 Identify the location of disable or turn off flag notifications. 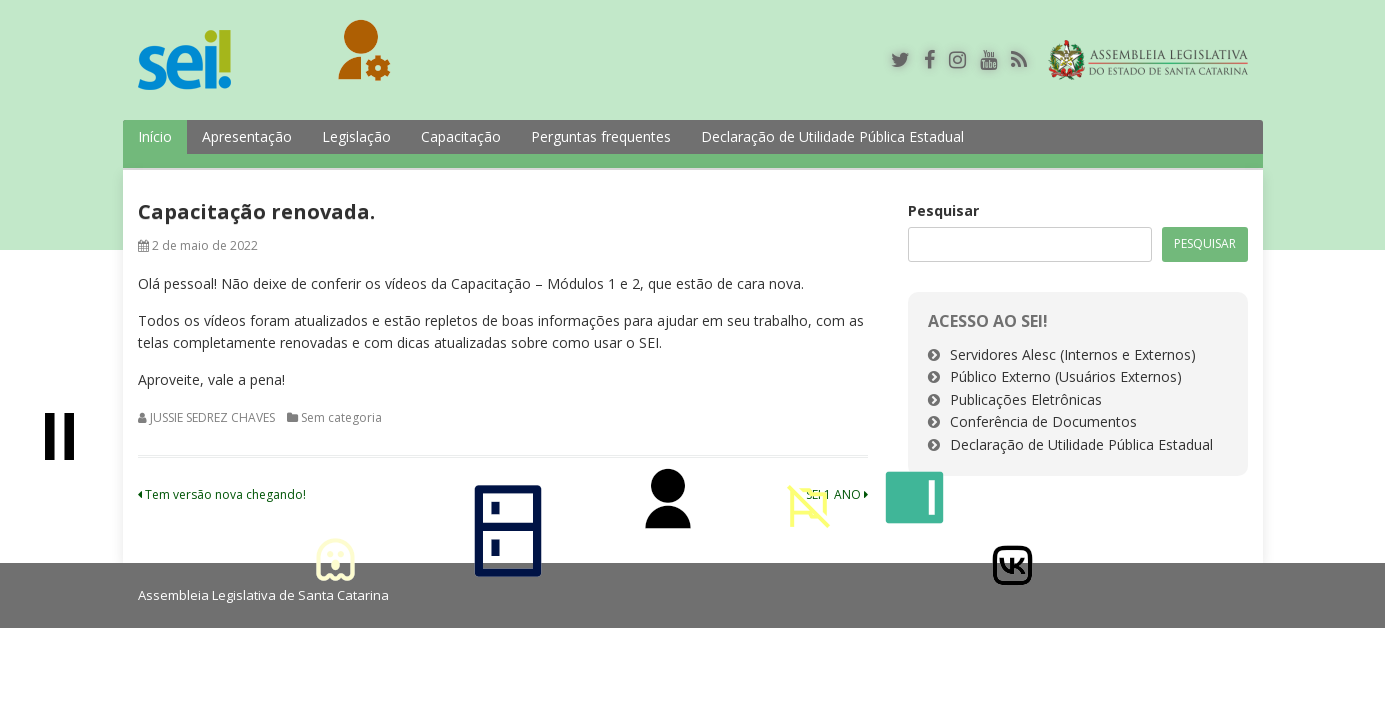
(808, 506).